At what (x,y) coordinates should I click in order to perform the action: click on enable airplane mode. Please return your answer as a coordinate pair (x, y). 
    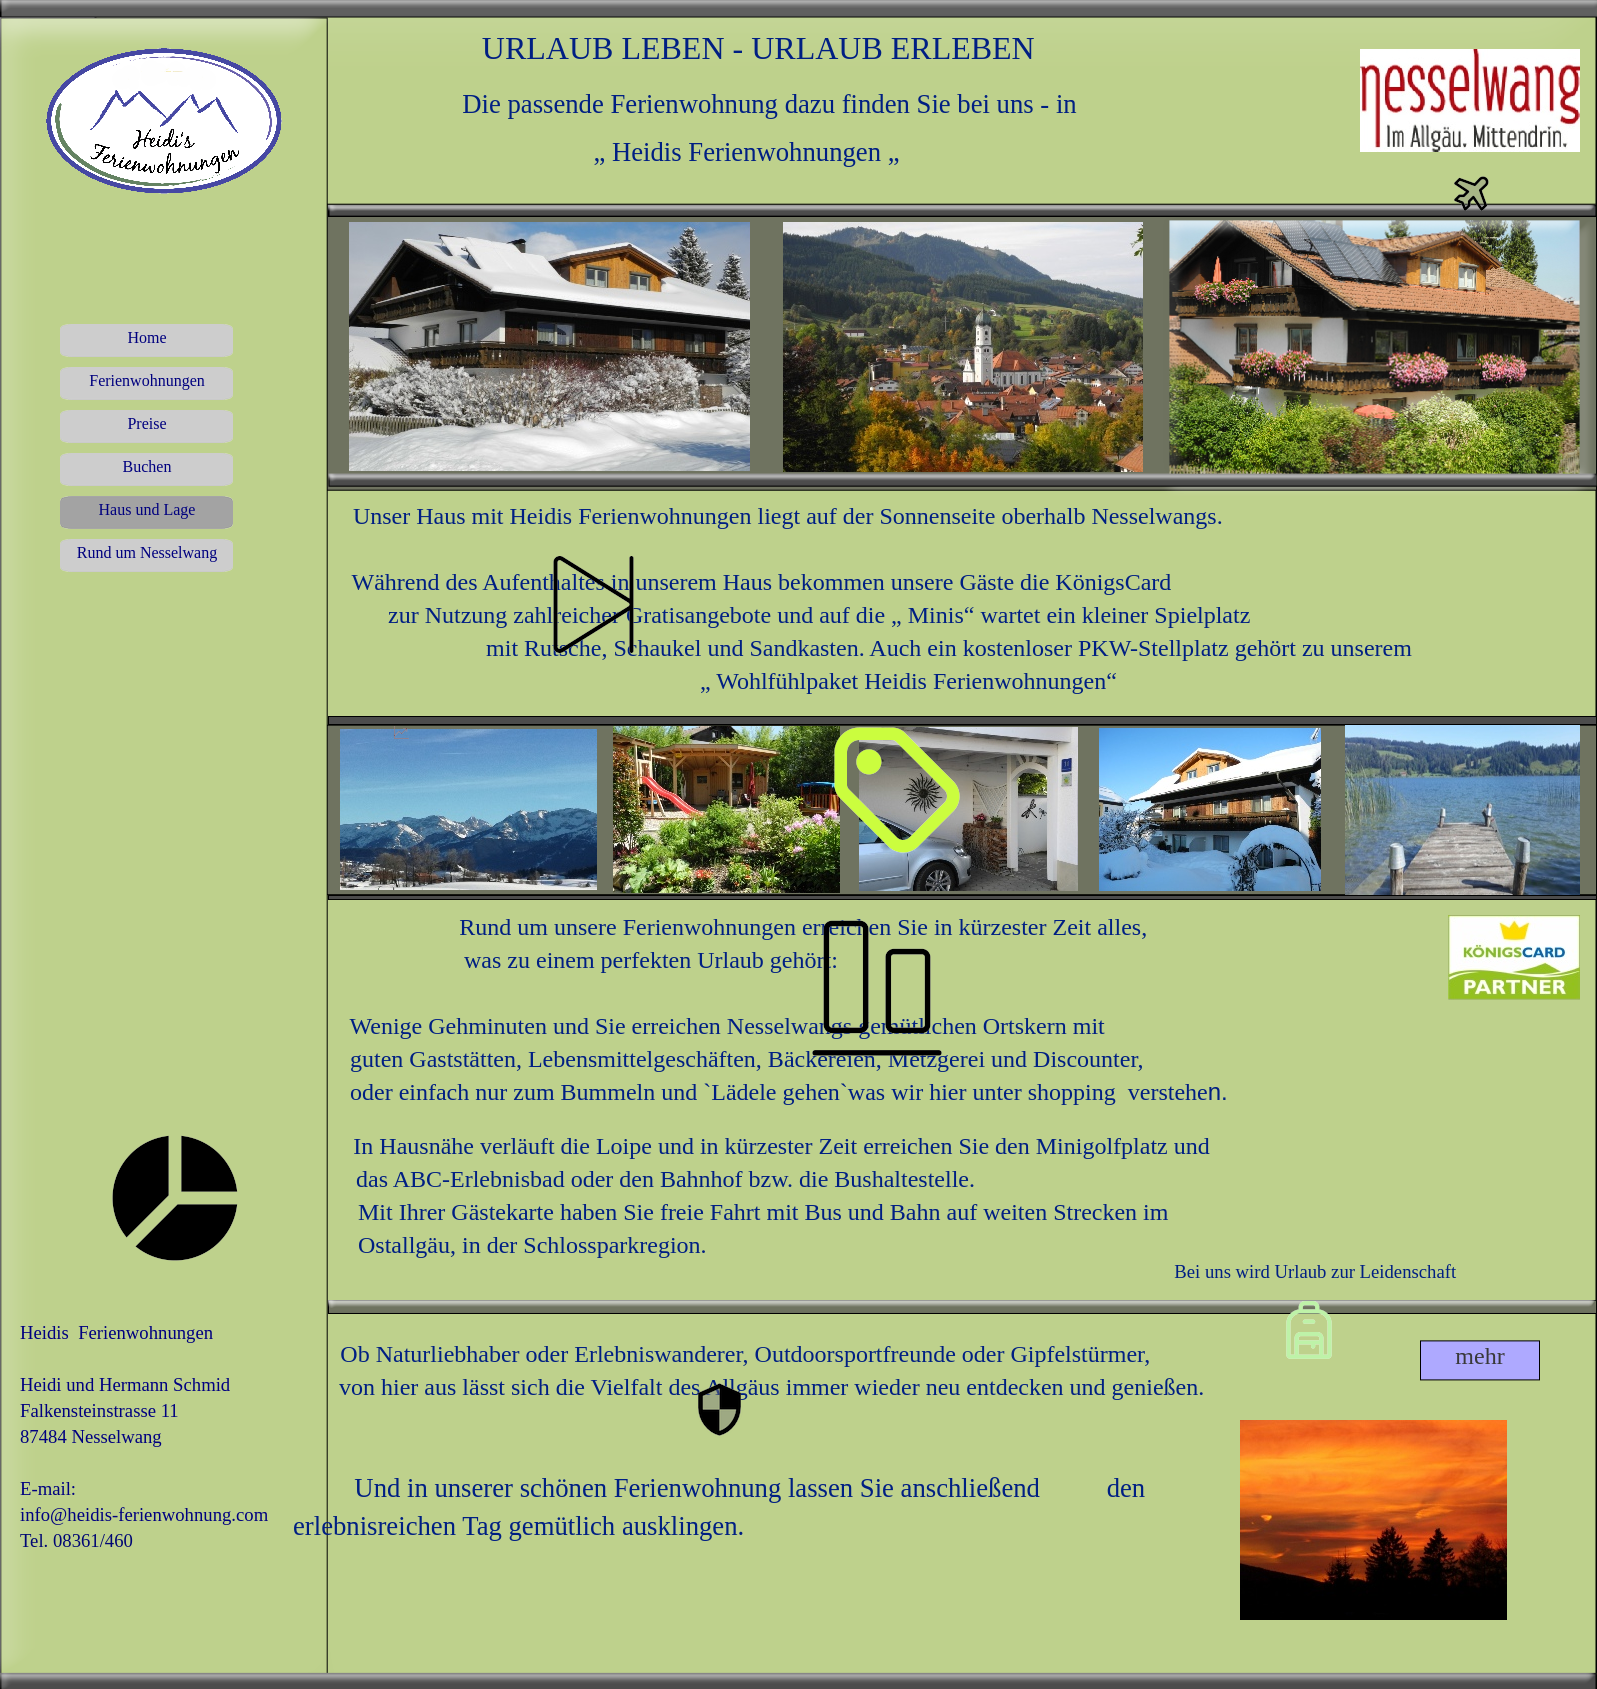
    Looking at the image, I should click on (1472, 193).